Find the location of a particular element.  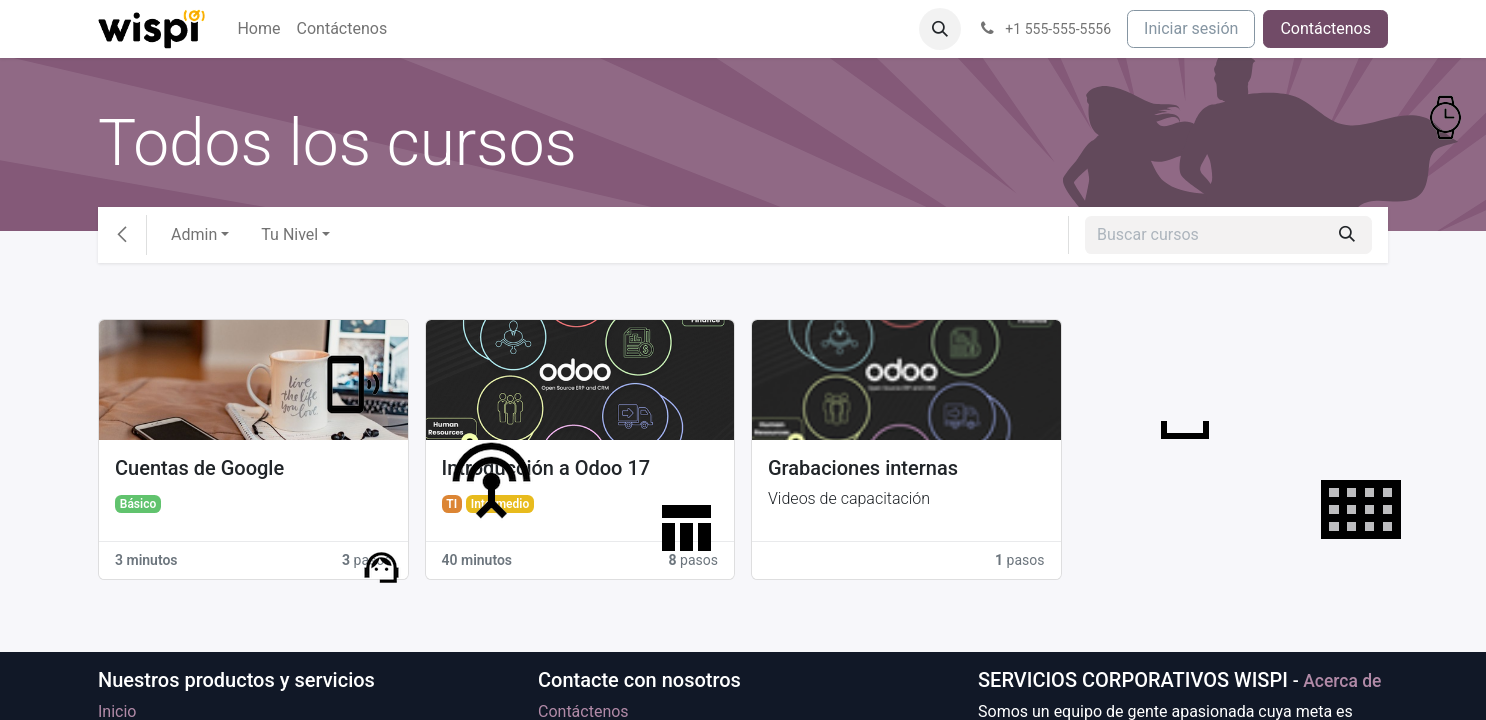

contact customer support is located at coordinates (381, 567).